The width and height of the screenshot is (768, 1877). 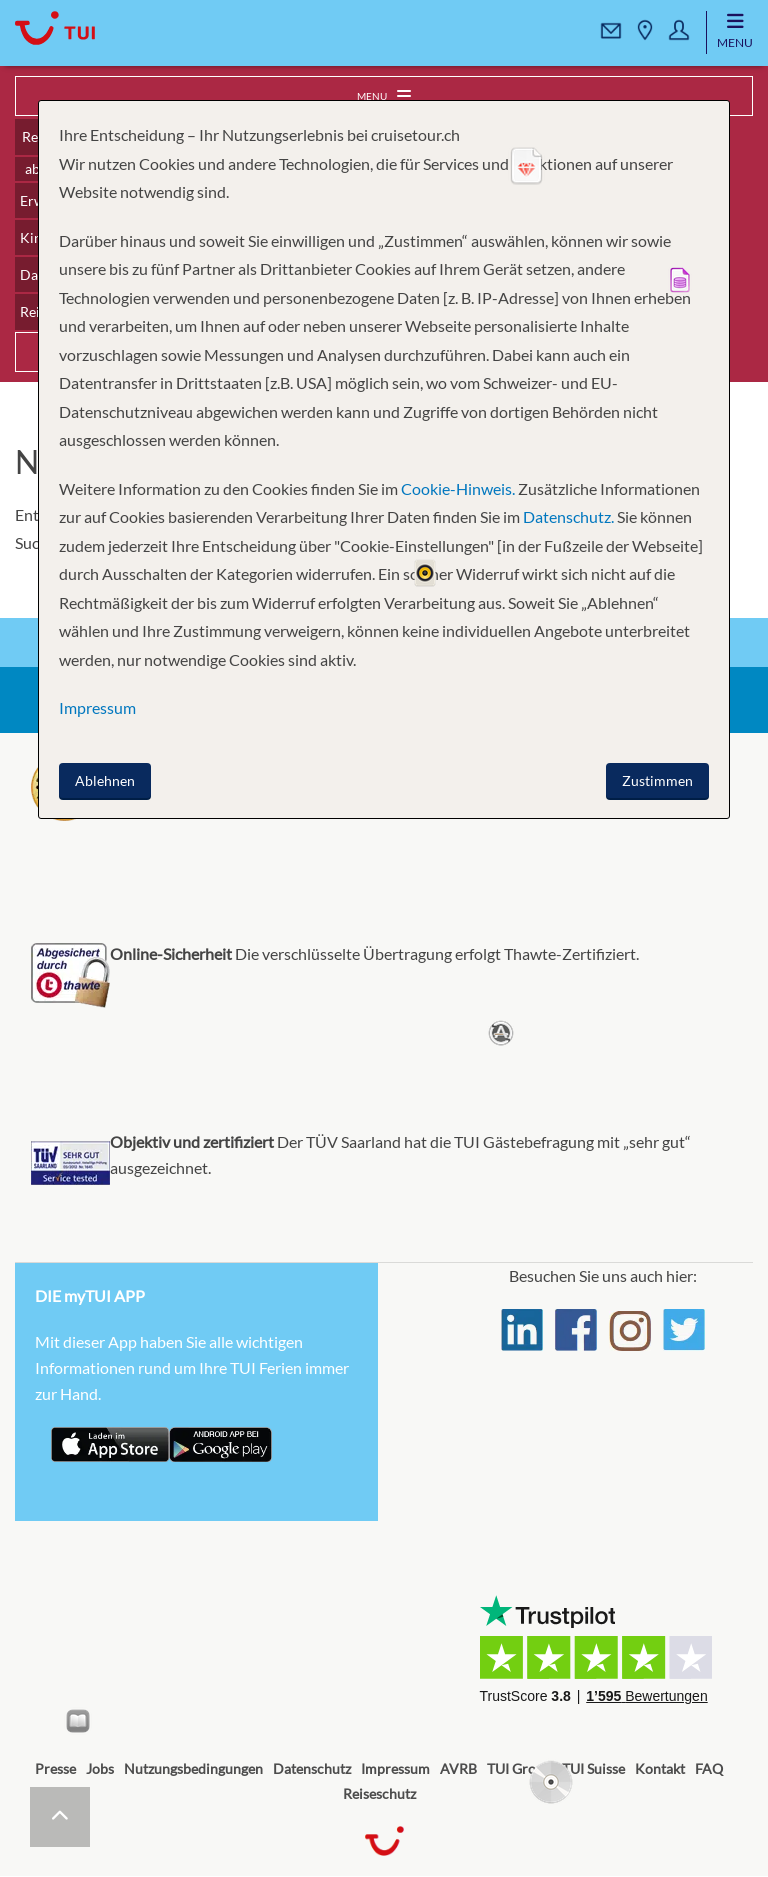 What do you see at coordinates (501, 1033) in the screenshot?
I see `open the software updater application` at bounding box center [501, 1033].